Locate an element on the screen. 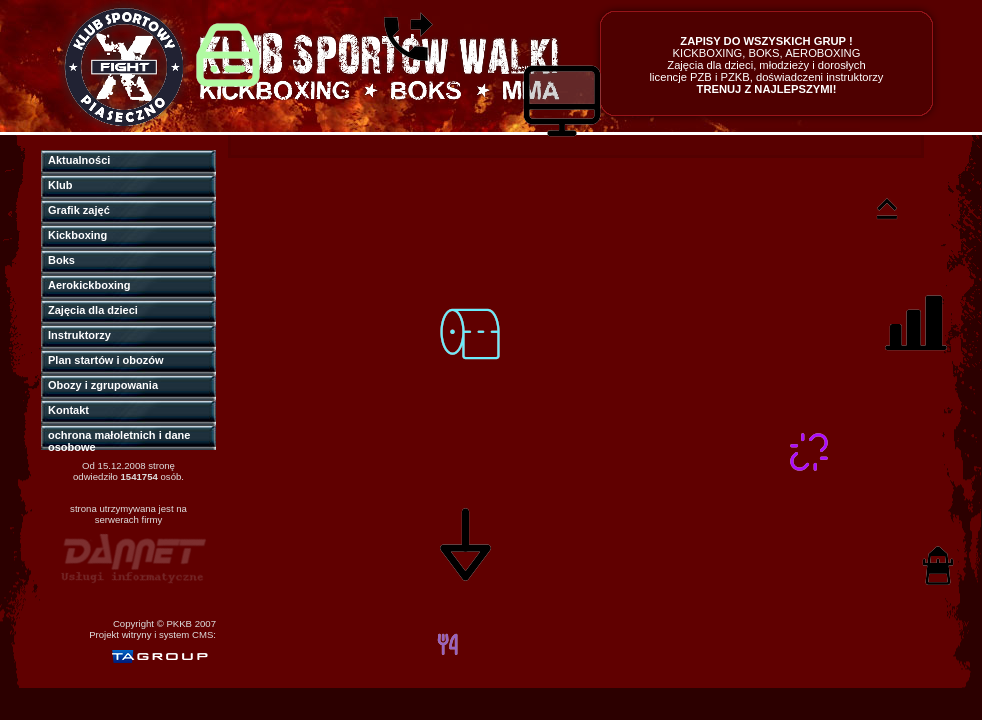  view analytics or statistics is located at coordinates (916, 324).